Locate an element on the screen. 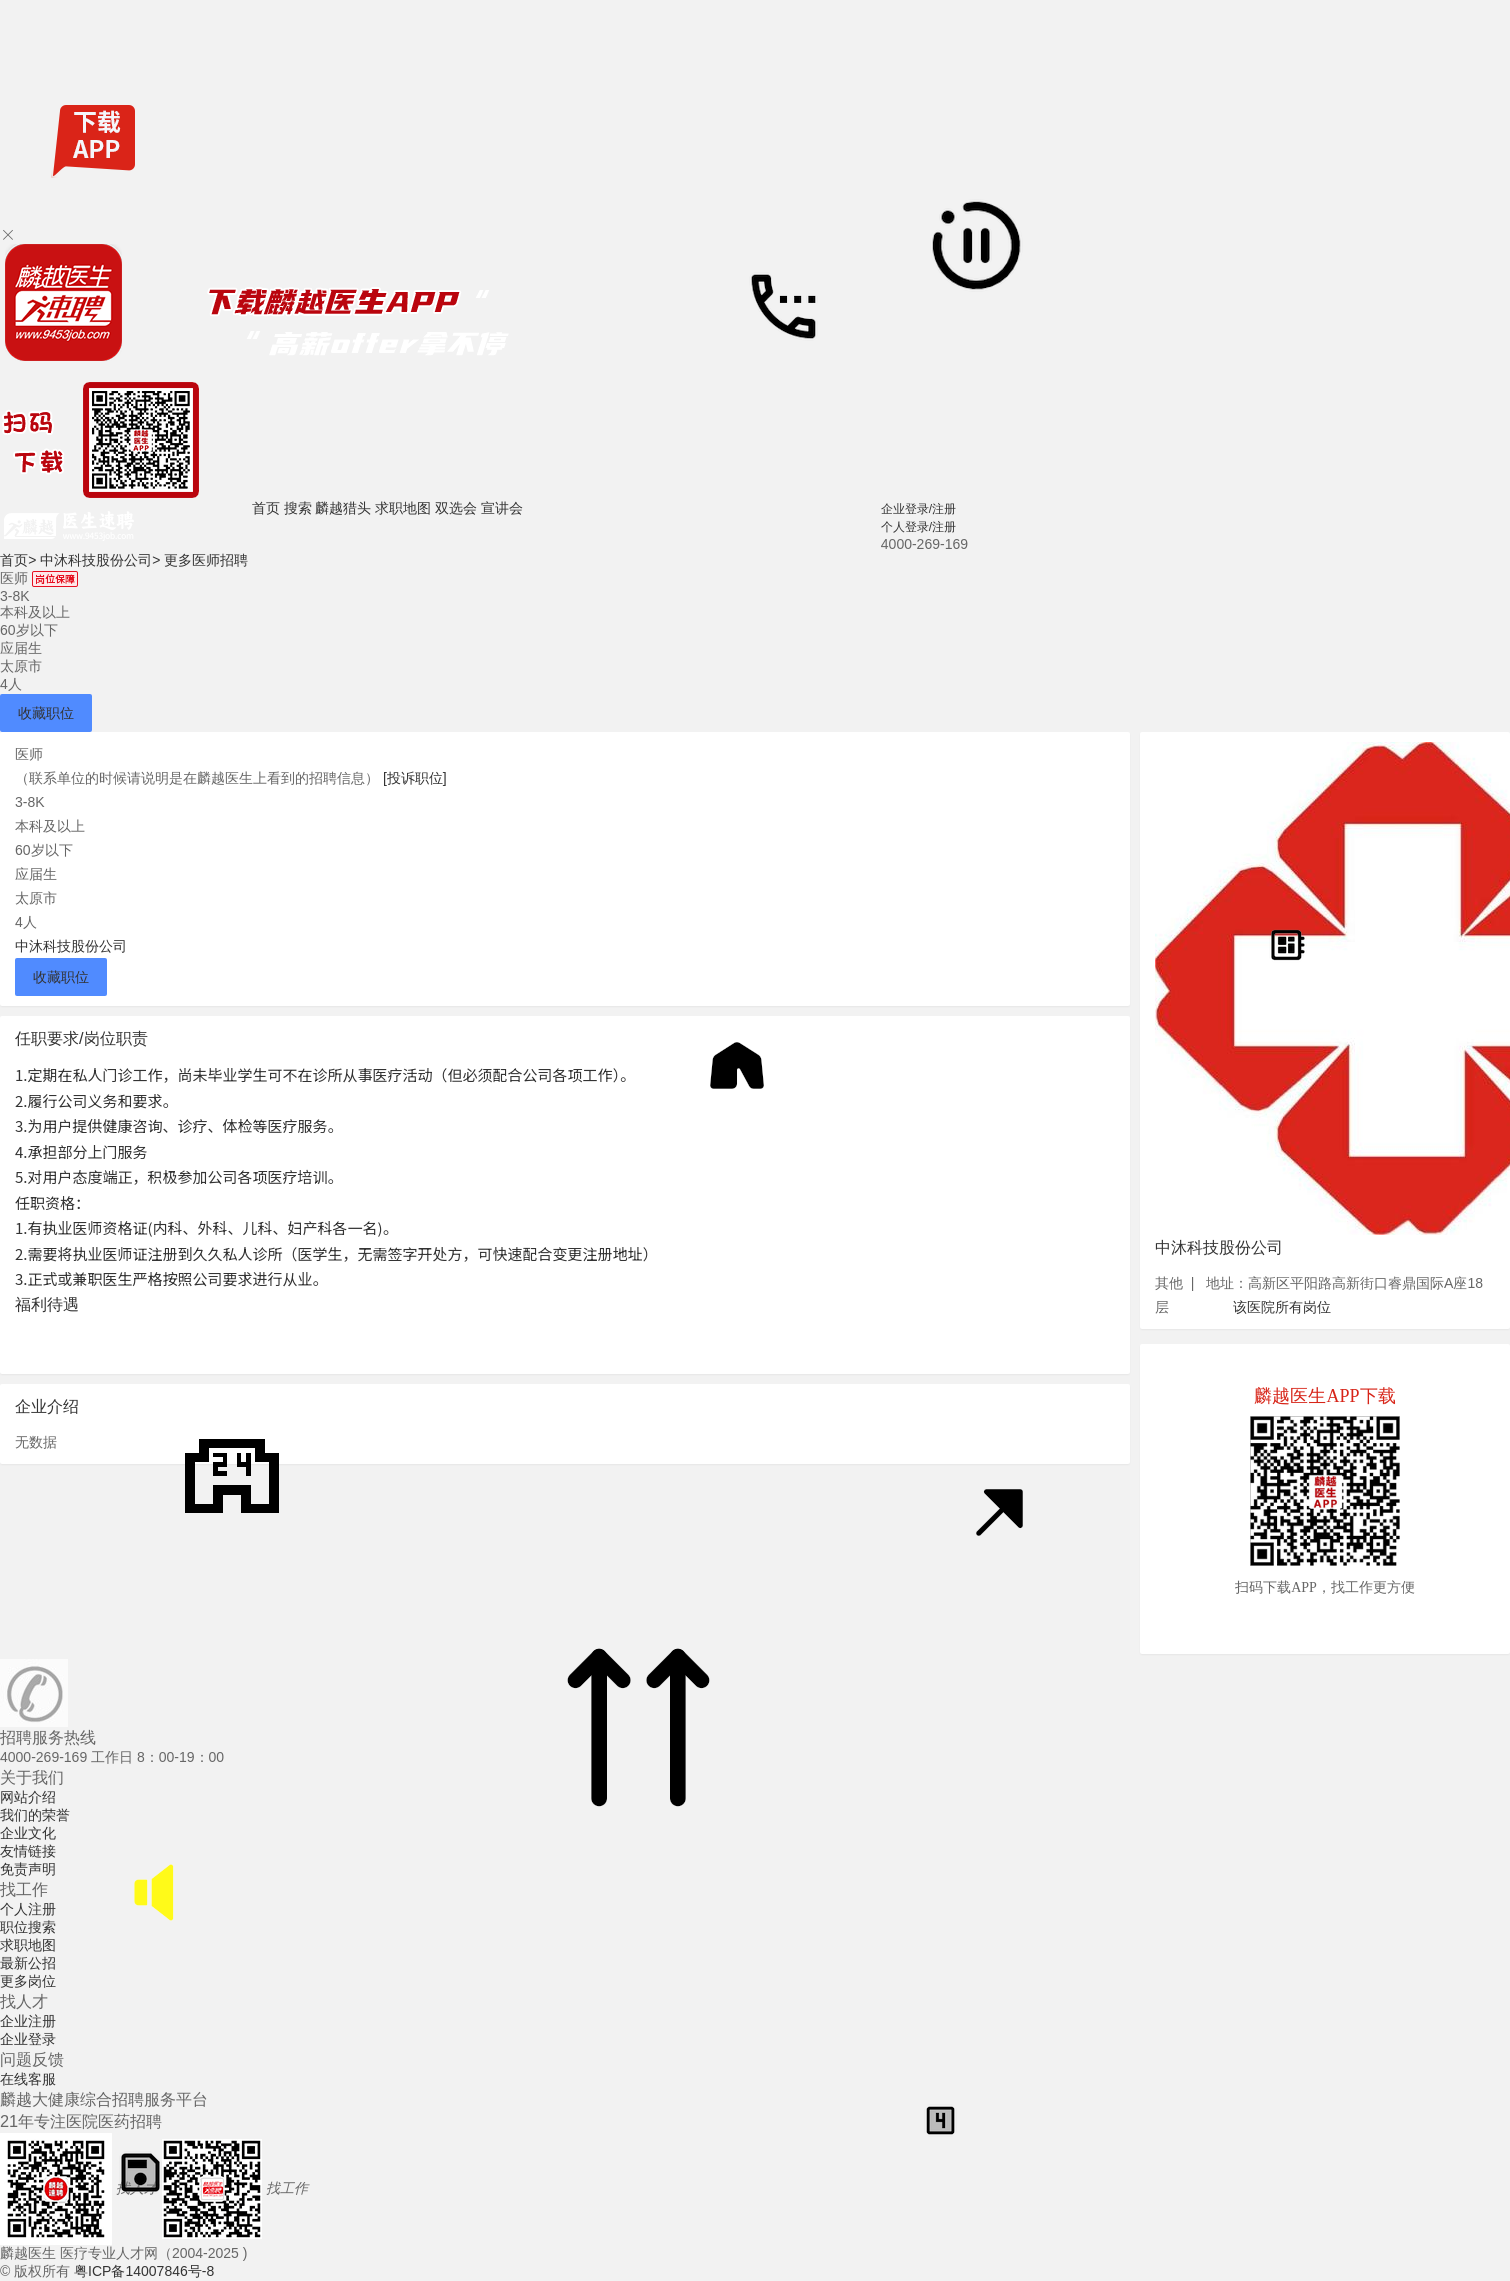  access camping or outdoor activity information is located at coordinates (737, 1065).